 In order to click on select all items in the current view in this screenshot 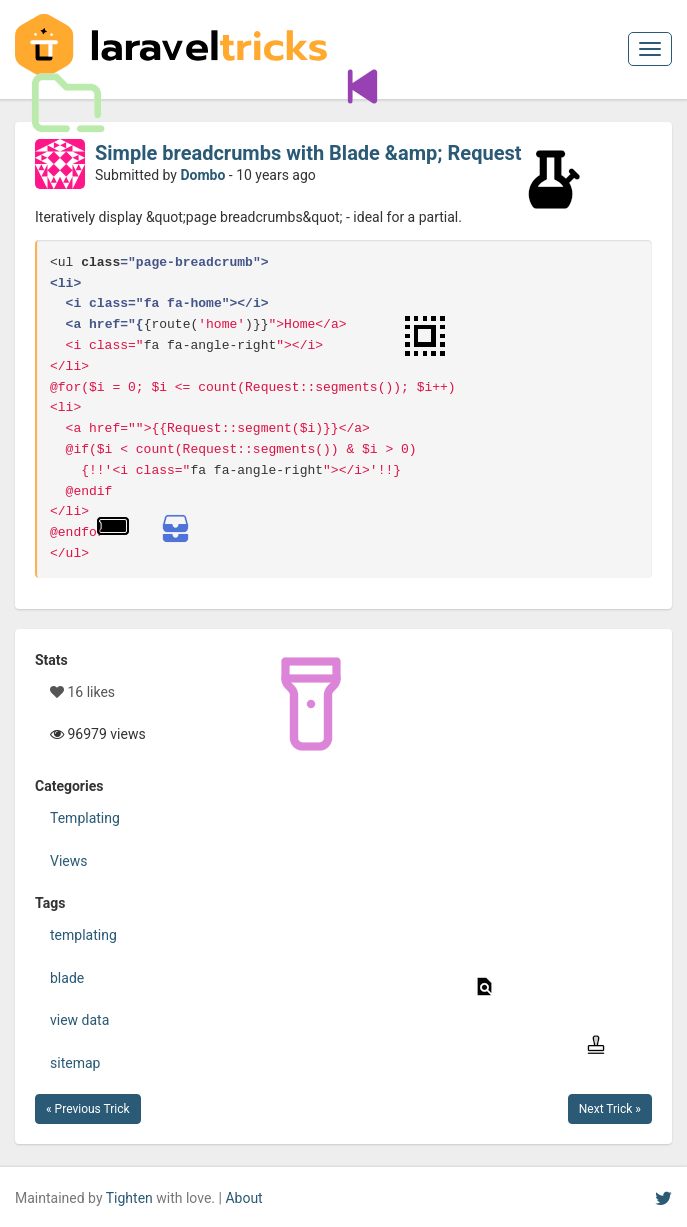, I will do `click(425, 336)`.